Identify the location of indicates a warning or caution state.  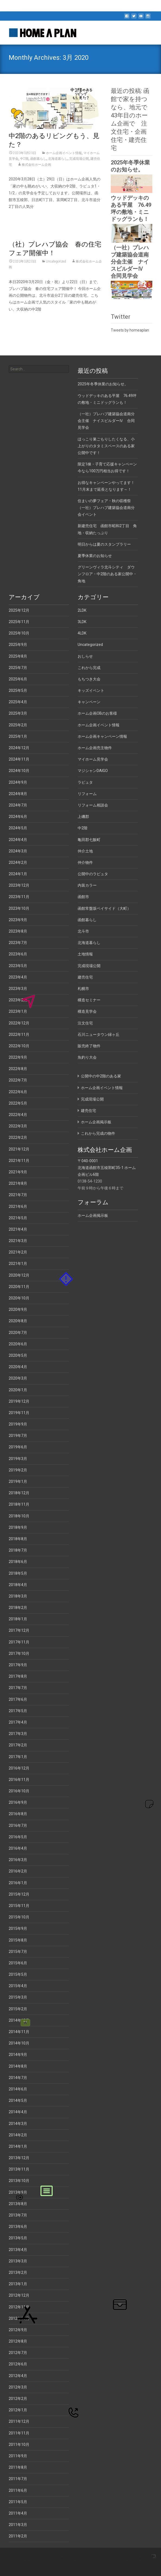
(66, 1279).